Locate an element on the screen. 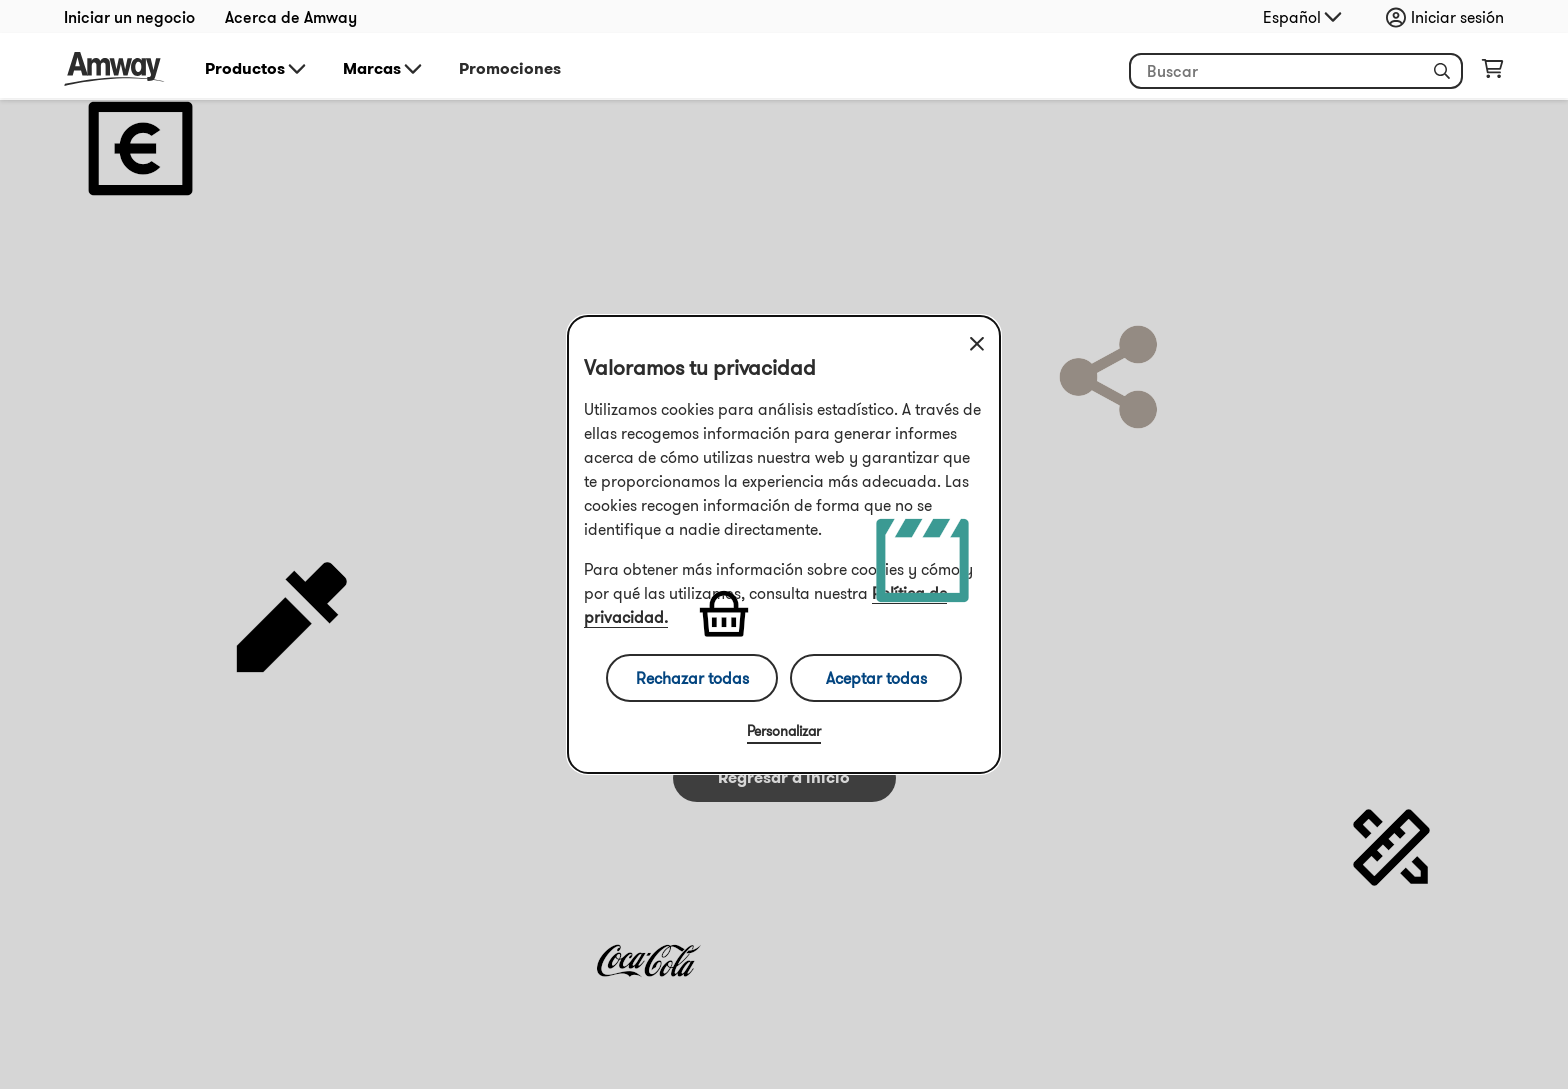 This screenshot has height=1089, width=1568. color picker tool is located at coordinates (293, 616).